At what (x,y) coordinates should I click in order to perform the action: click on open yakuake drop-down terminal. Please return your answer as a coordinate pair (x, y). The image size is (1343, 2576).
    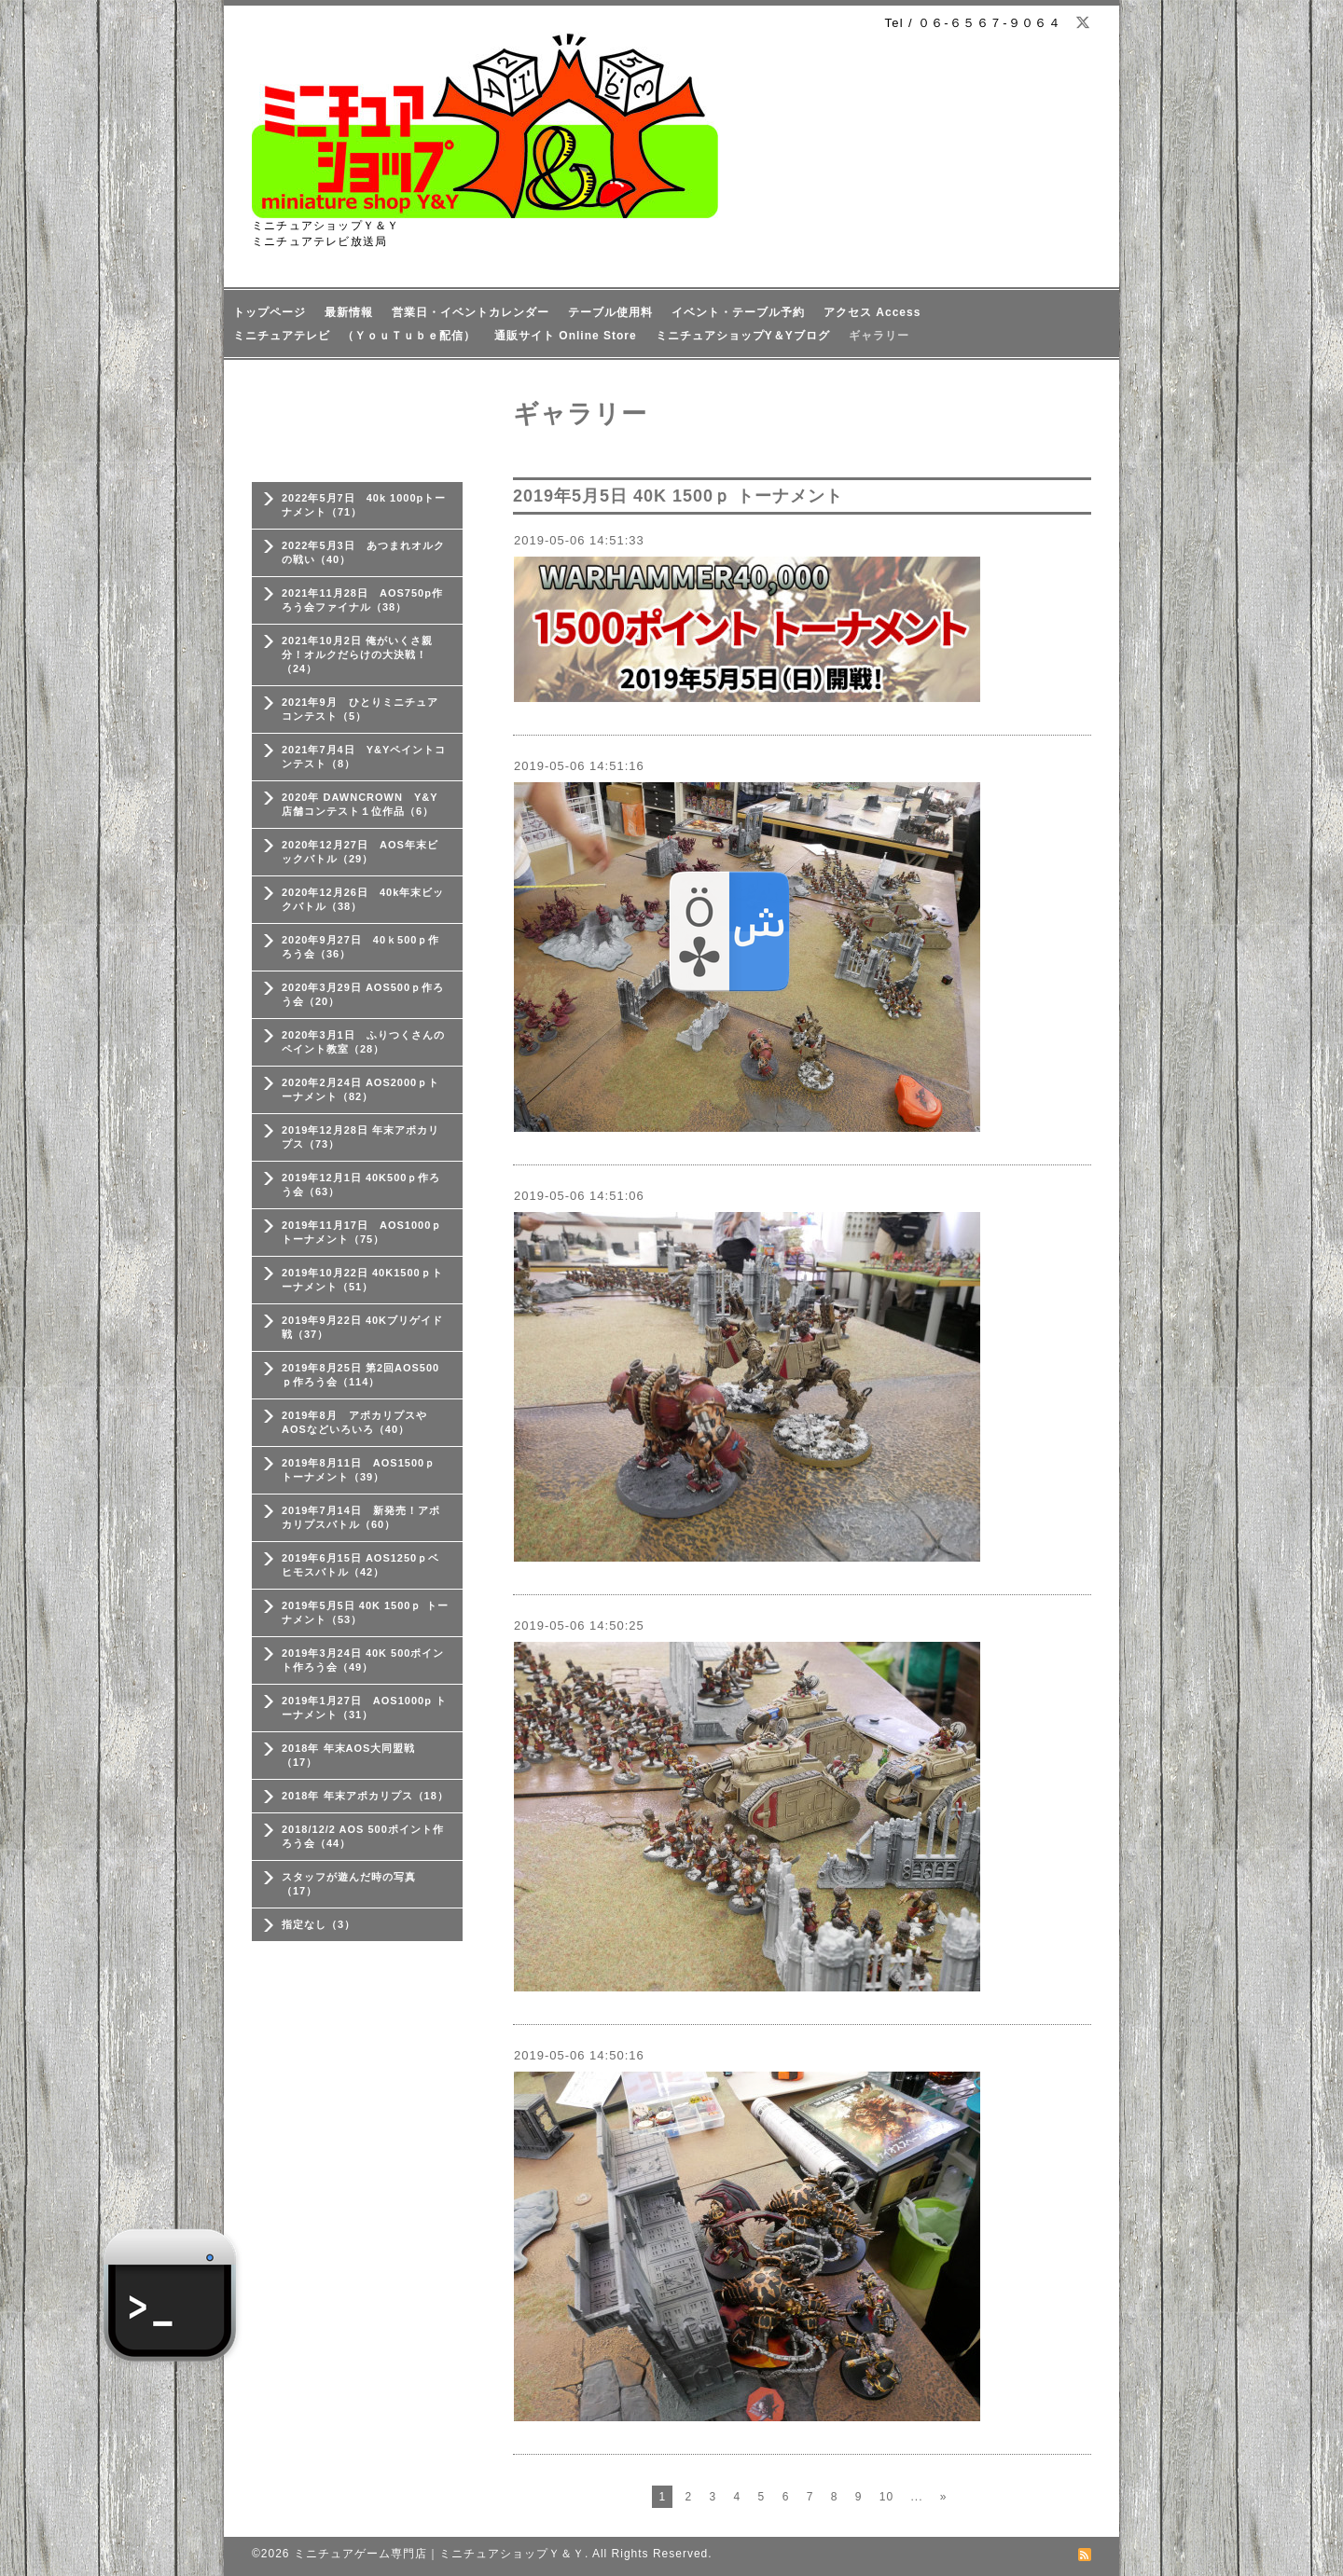
    Looking at the image, I should click on (170, 2295).